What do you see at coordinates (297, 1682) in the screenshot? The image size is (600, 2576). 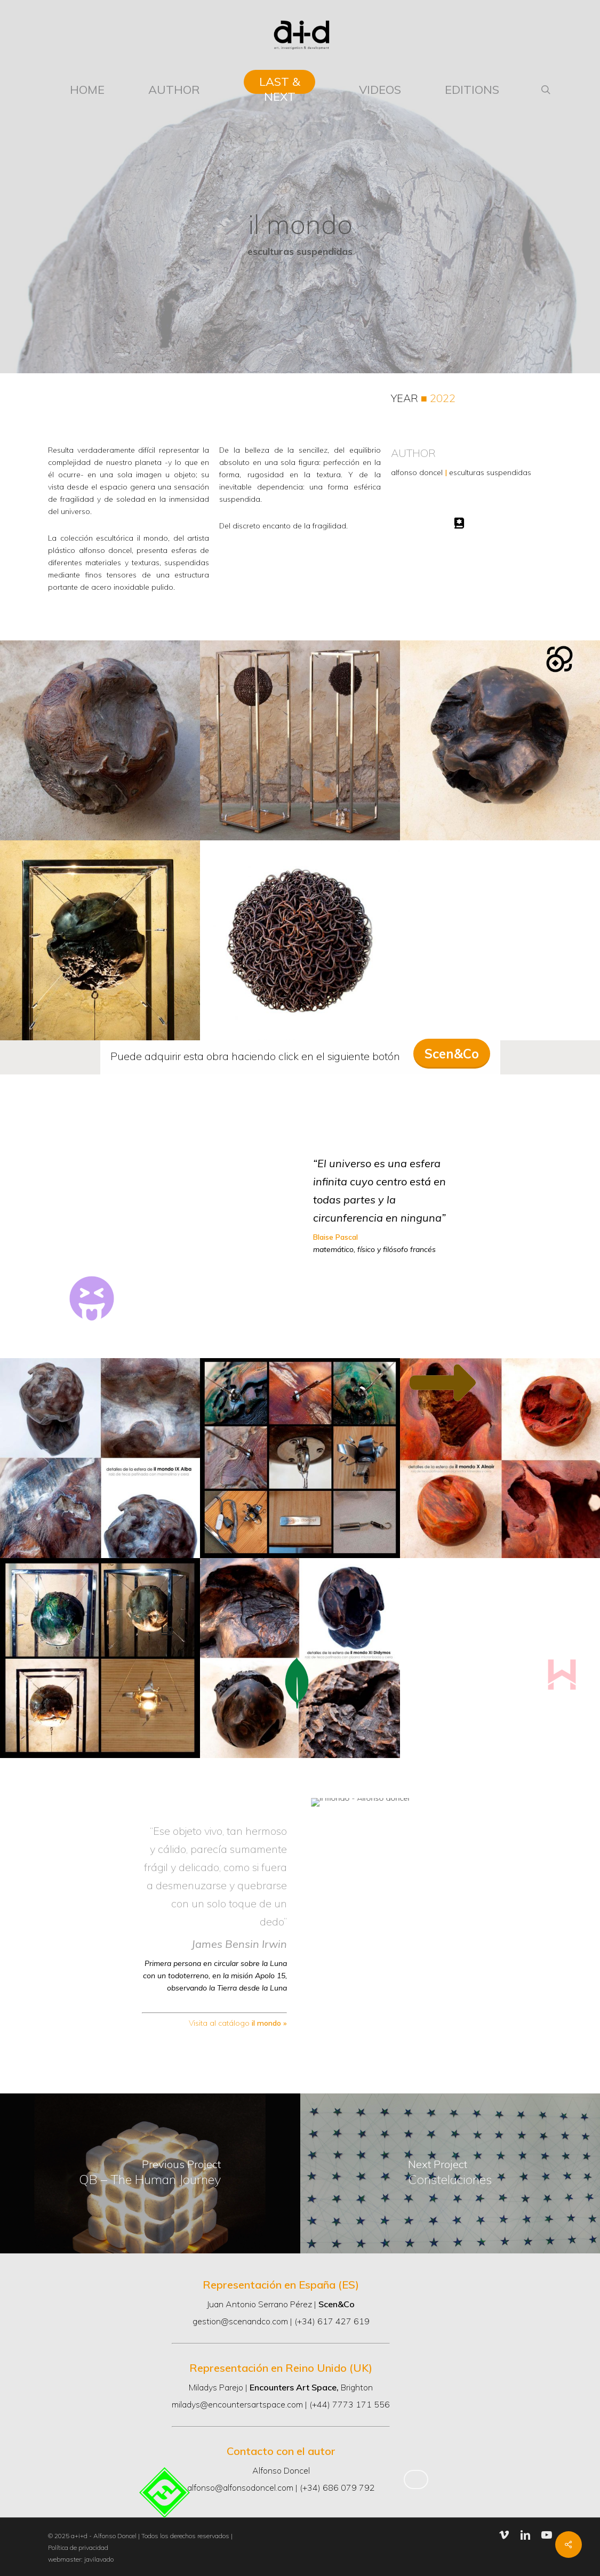 I see `MongoDB database service logo` at bounding box center [297, 1682].